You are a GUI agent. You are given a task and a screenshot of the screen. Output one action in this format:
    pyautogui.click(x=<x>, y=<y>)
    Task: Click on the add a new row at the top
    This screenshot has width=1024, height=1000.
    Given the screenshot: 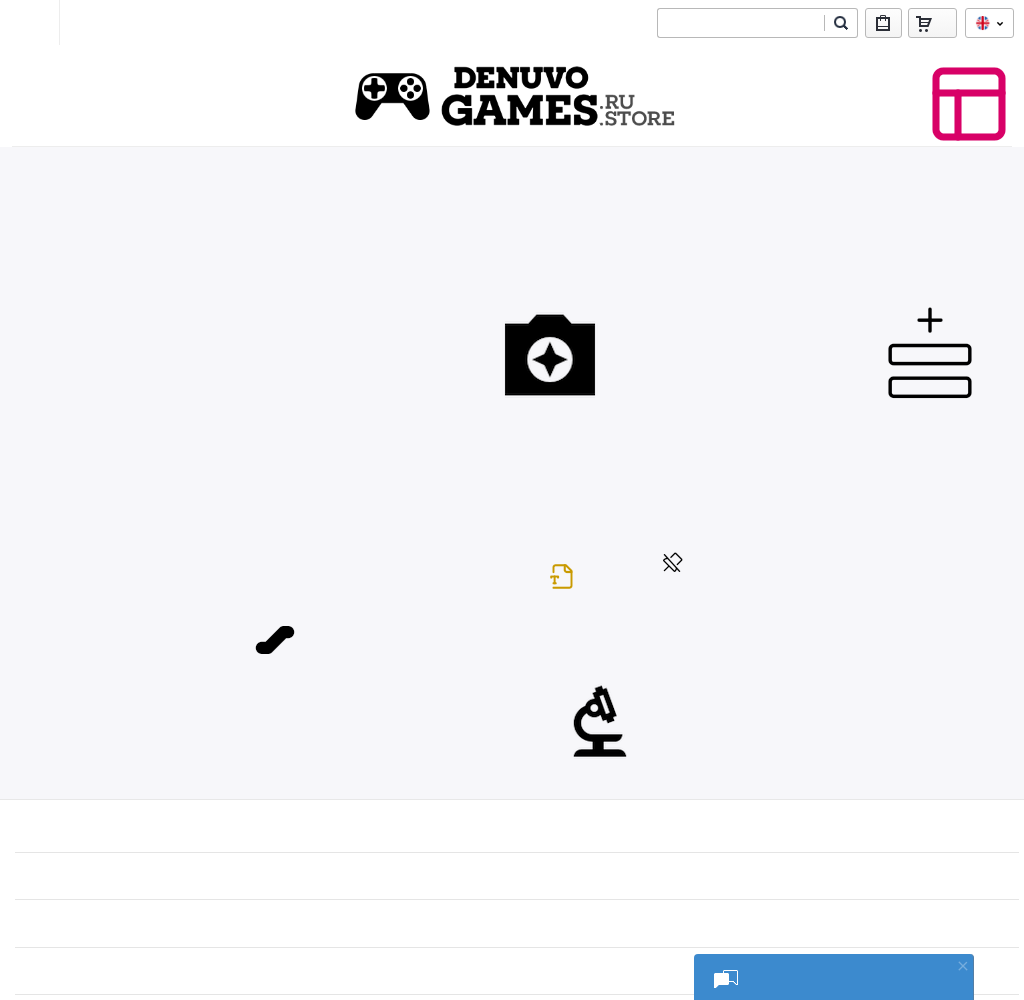 What is the action you would take?
    pyautogui.click(x=930, y=360)
    